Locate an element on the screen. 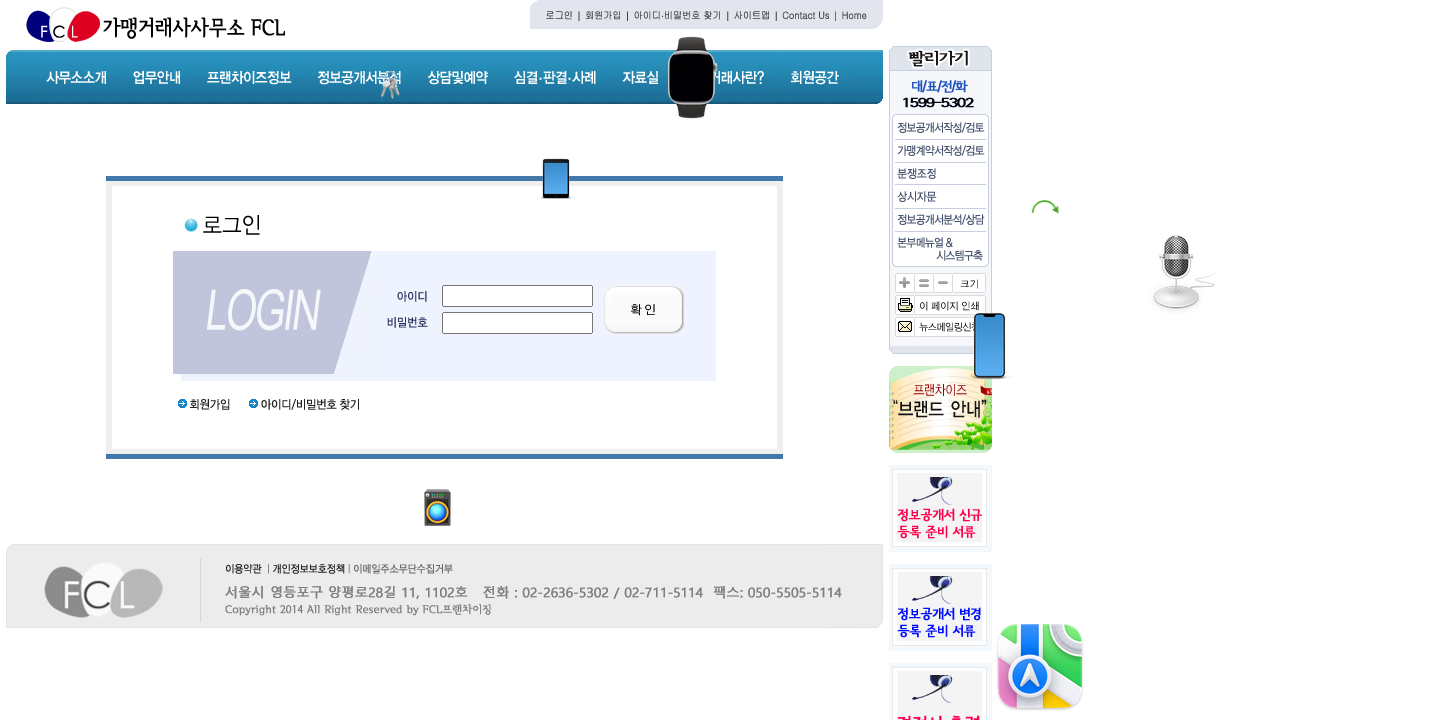 The height and width of the screenshot is (720, 1440). iPad mini device connected to your system is located at coordinates (556, 175).